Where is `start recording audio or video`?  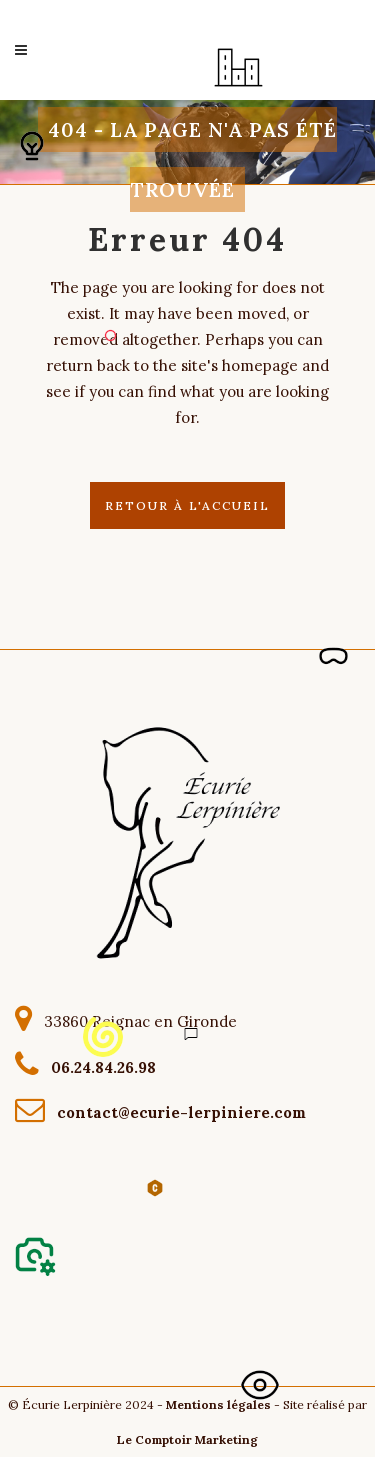
start recording audio or video is located at coordinates (110, 335).